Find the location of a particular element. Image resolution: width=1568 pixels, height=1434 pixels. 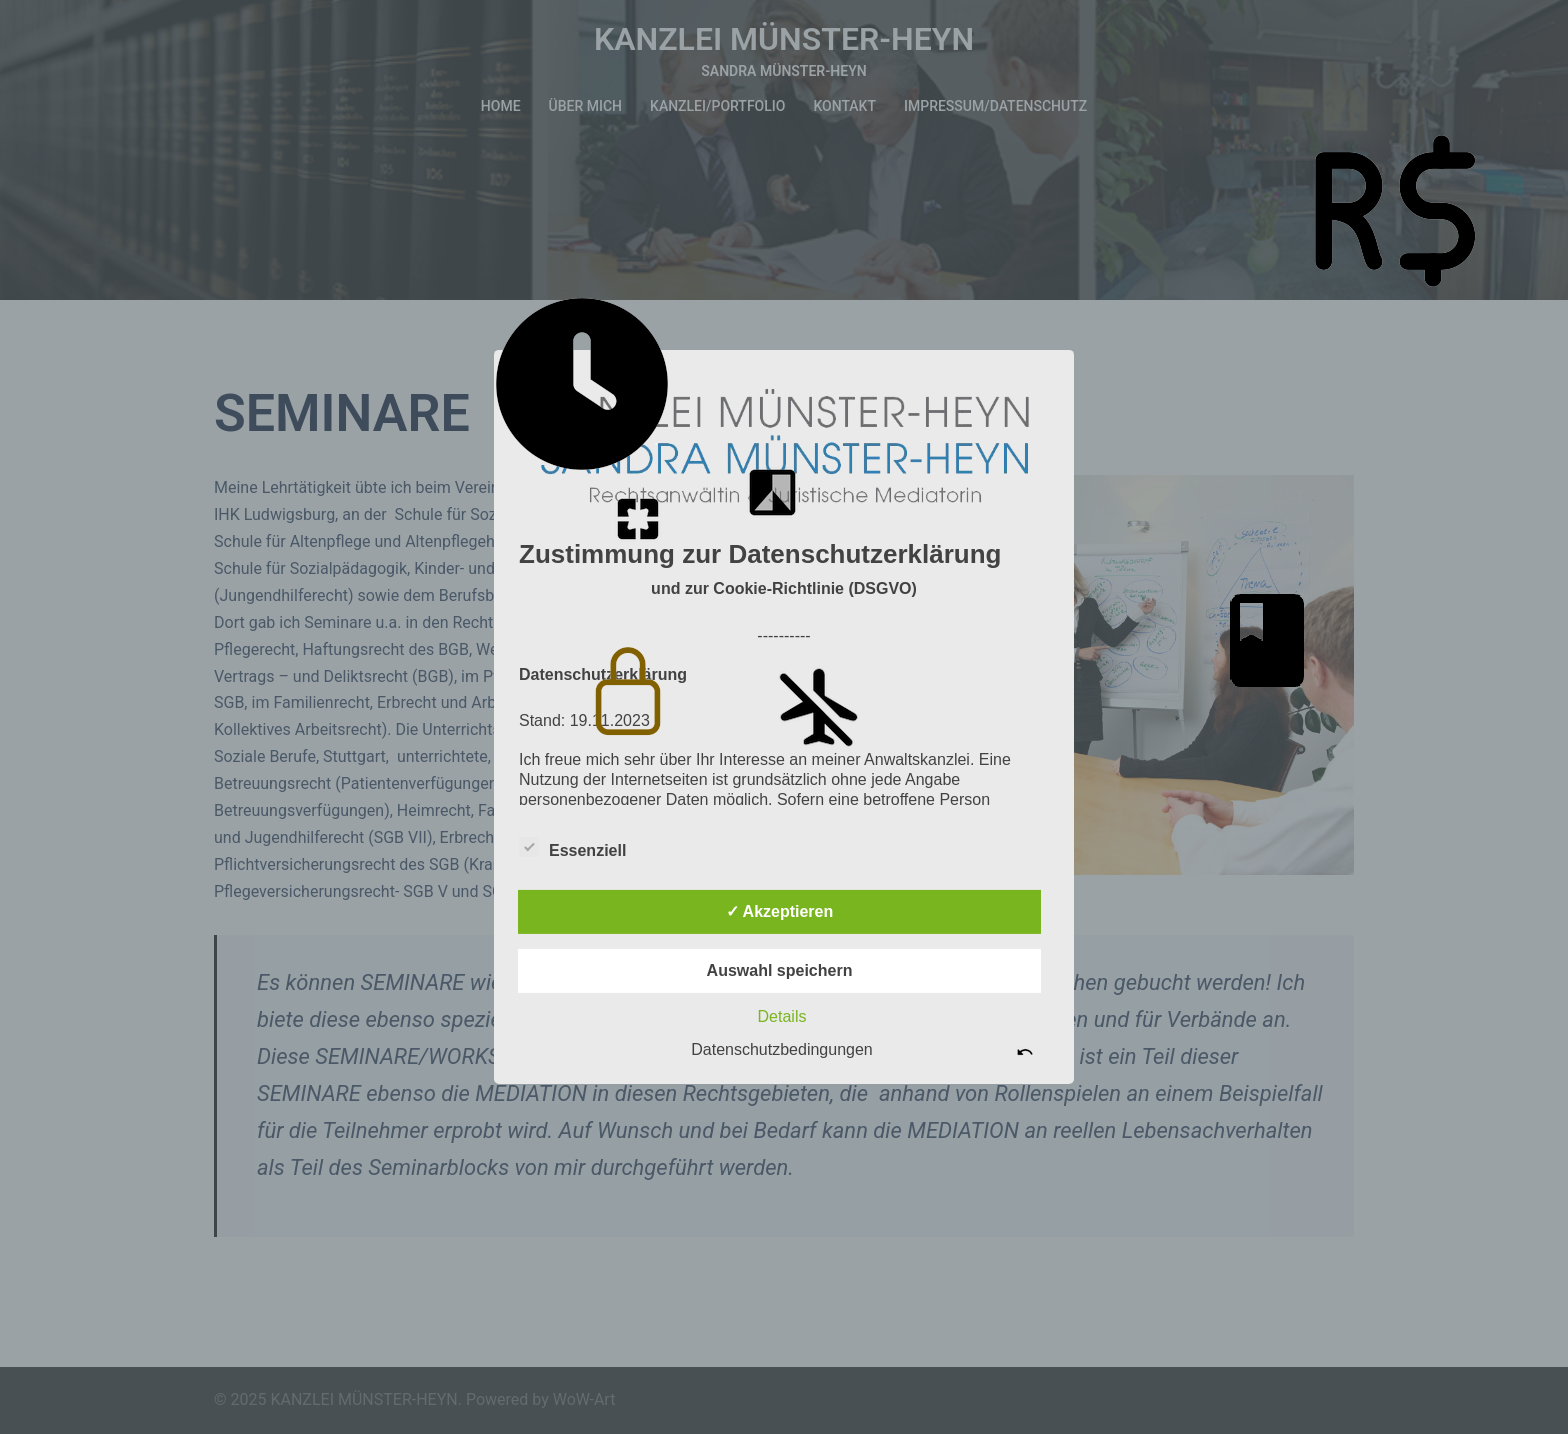

access your bookmarked content is located at coordinates (1267, 640).